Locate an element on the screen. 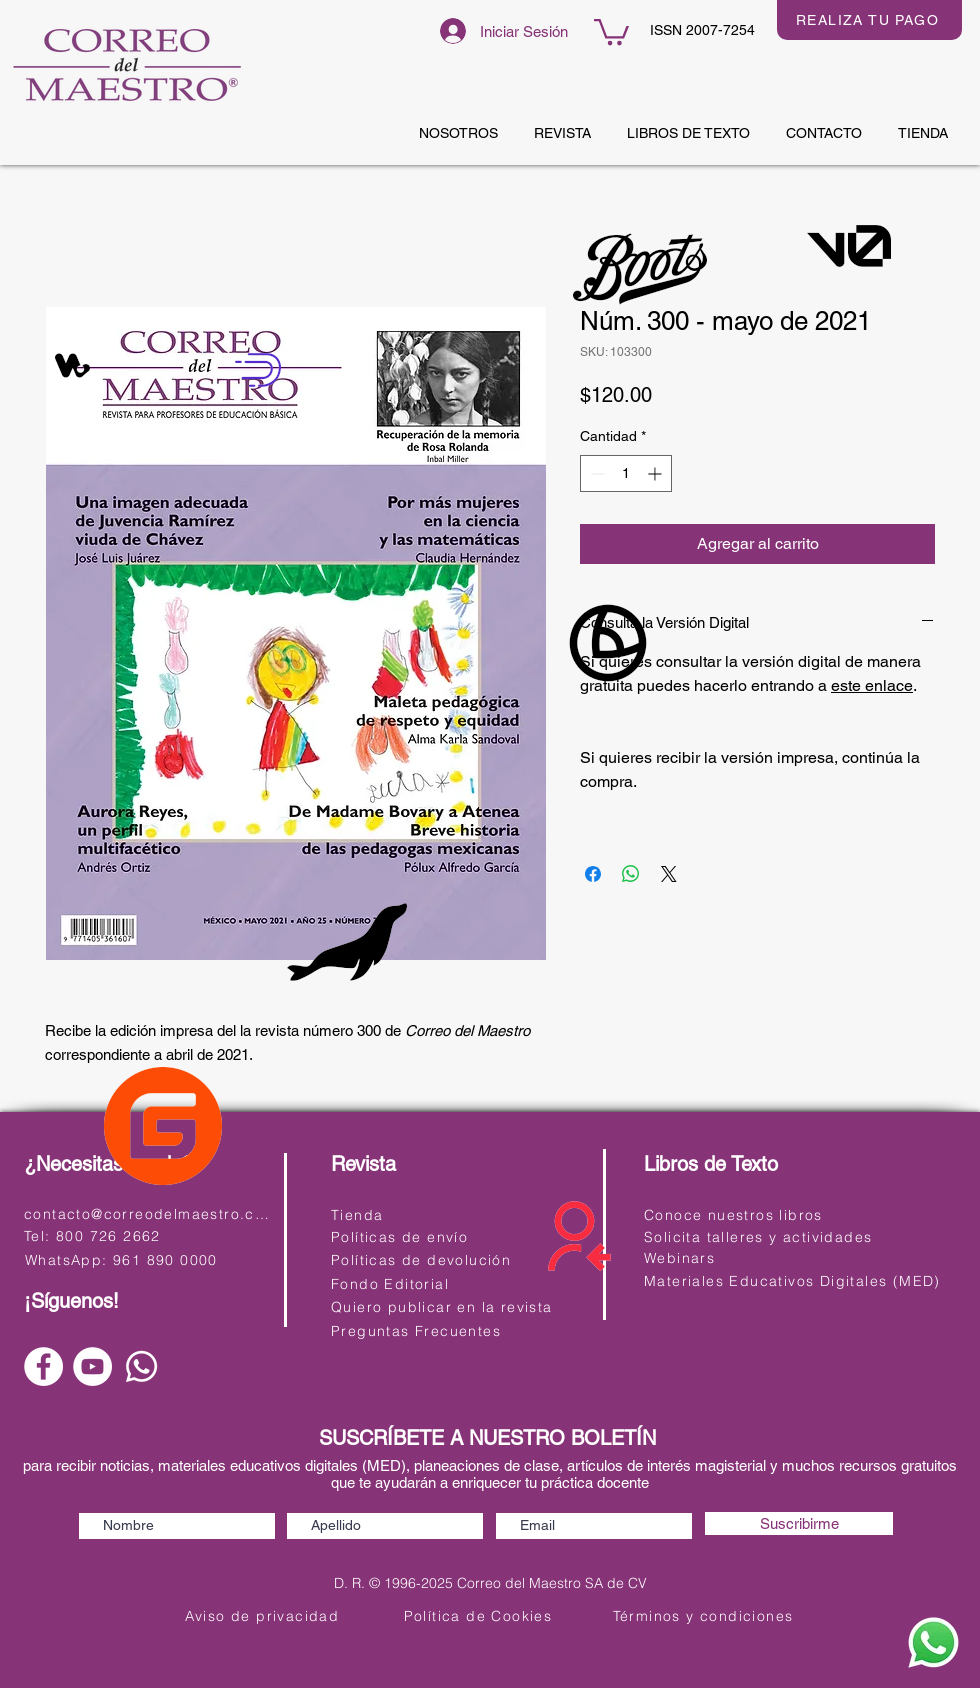 The width and height of the screenshot is (980, 1688). v0 by Vercel logo is located at coordinates (849, 246).